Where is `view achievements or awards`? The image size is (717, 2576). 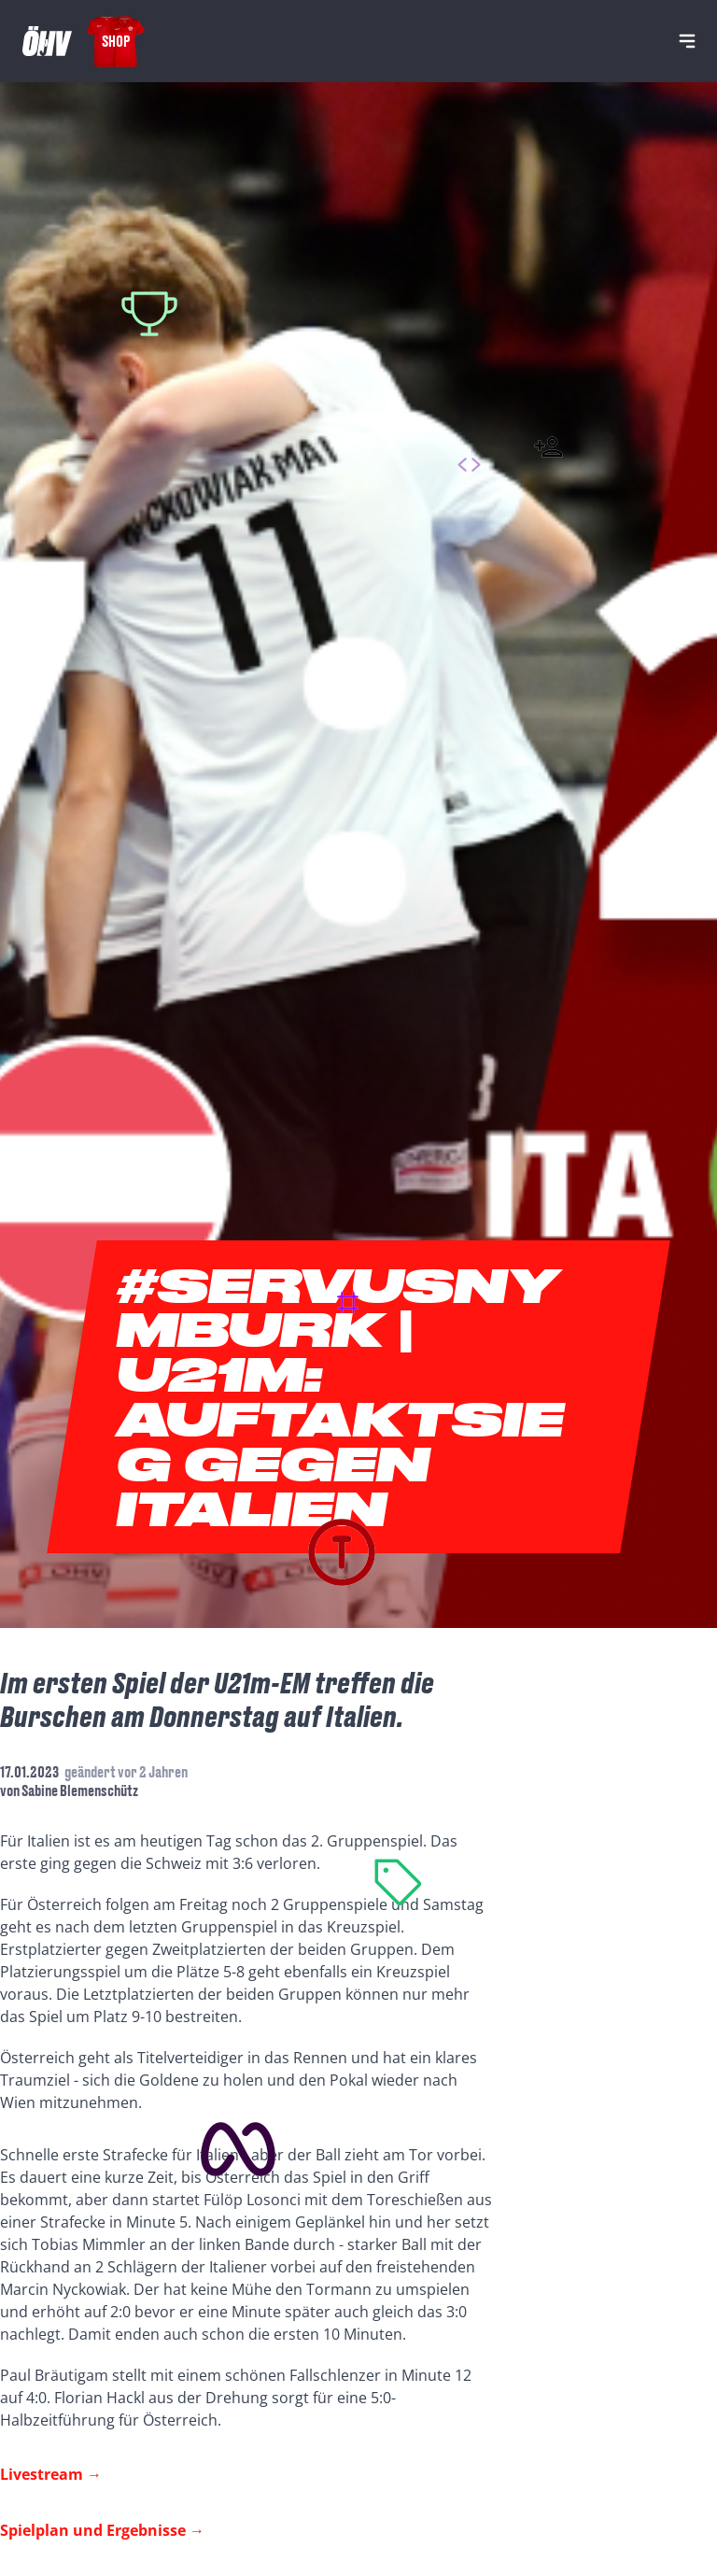
view achievements or awards is located at coordinates (149, 312).